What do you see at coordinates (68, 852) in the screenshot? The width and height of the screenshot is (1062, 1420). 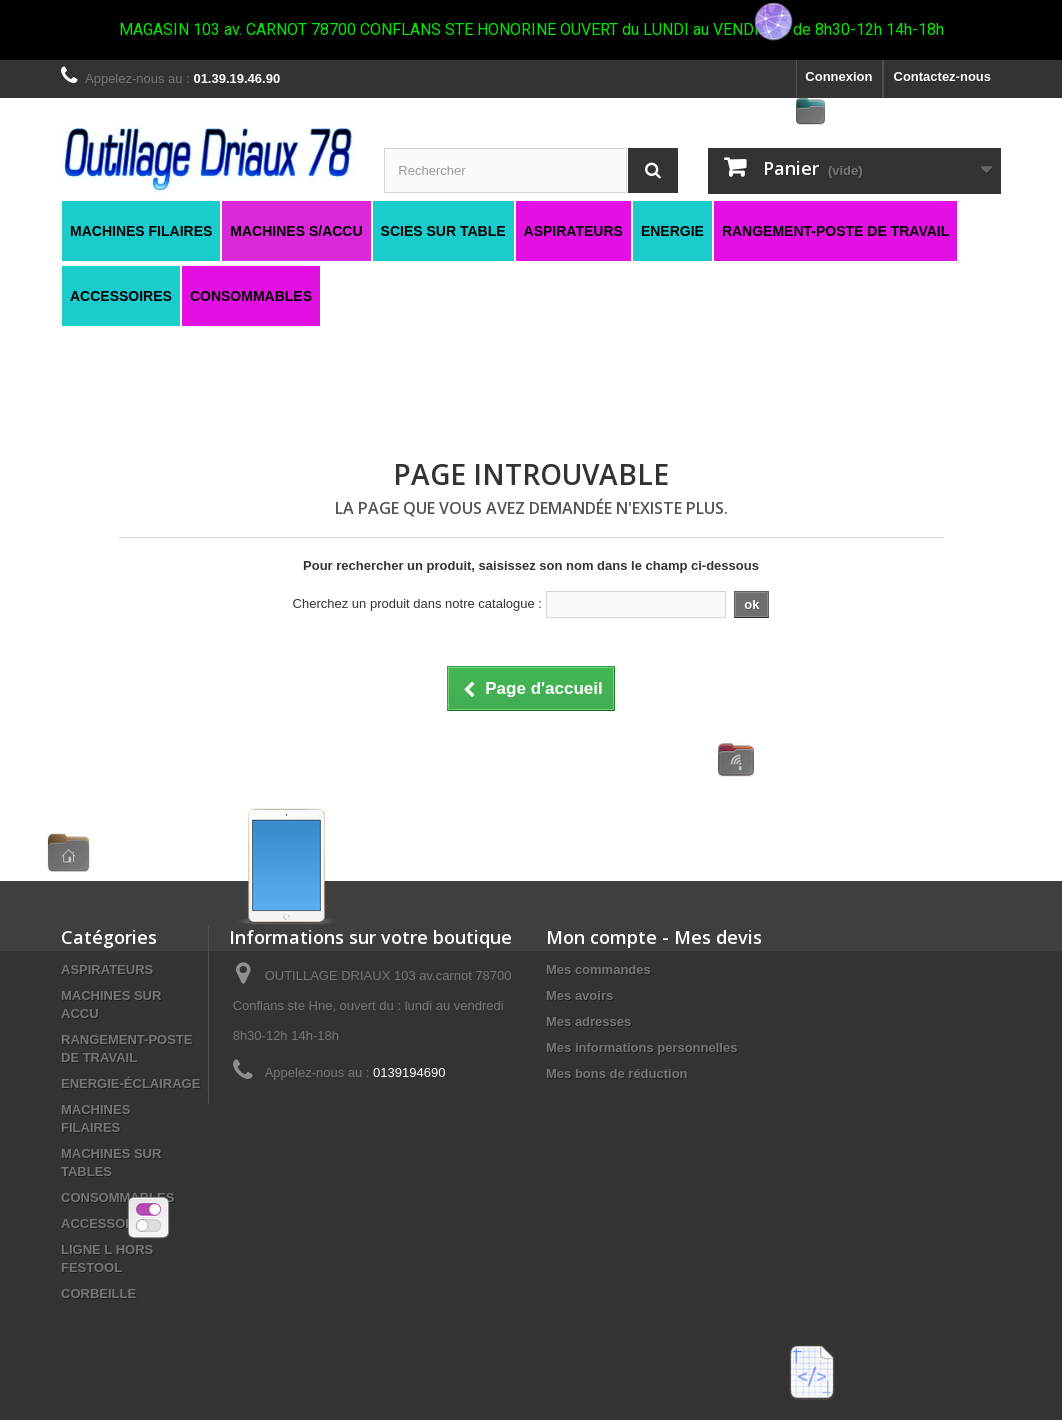 I see `access your home folder` at bounding box center [68, 852].